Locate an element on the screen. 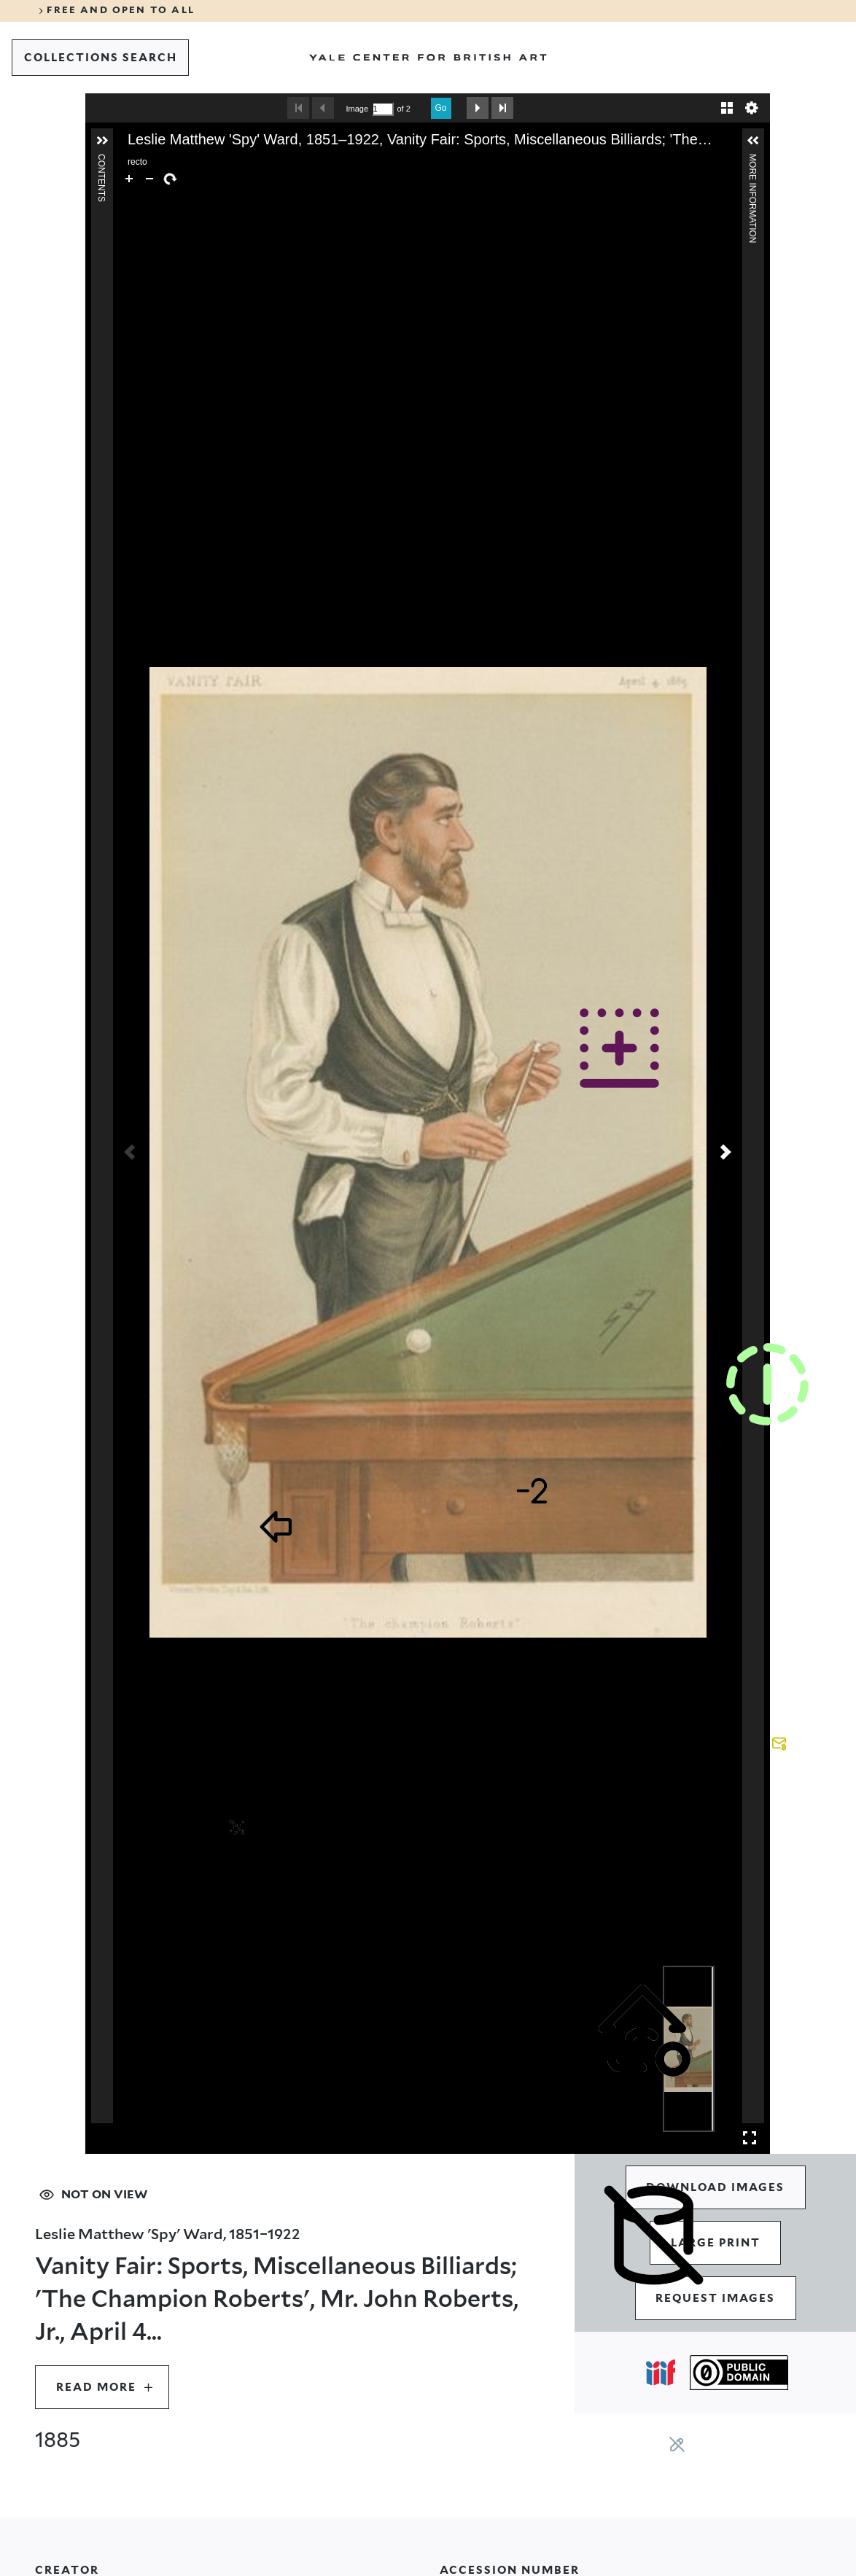 The height and width of the screenshot is (2576, 856). editing is disabled is located at coordinates (677, 2444).